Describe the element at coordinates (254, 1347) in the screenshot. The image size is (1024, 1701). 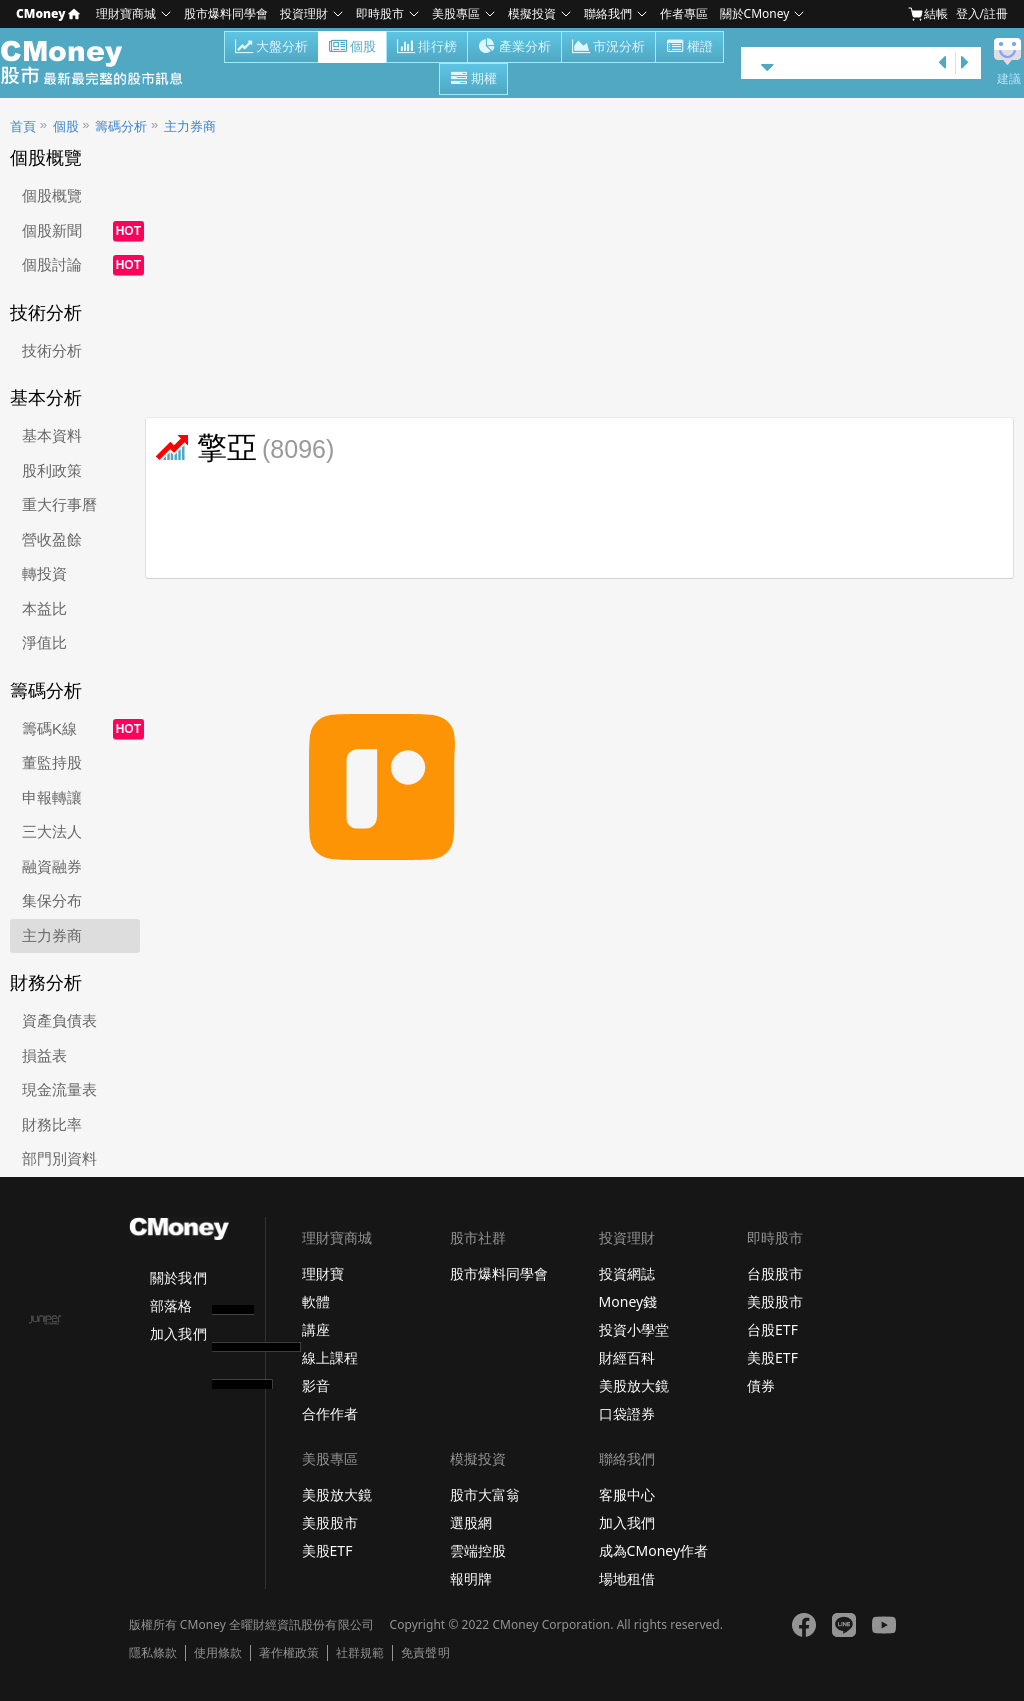
I see `view horizontal bar chart data` at that location.